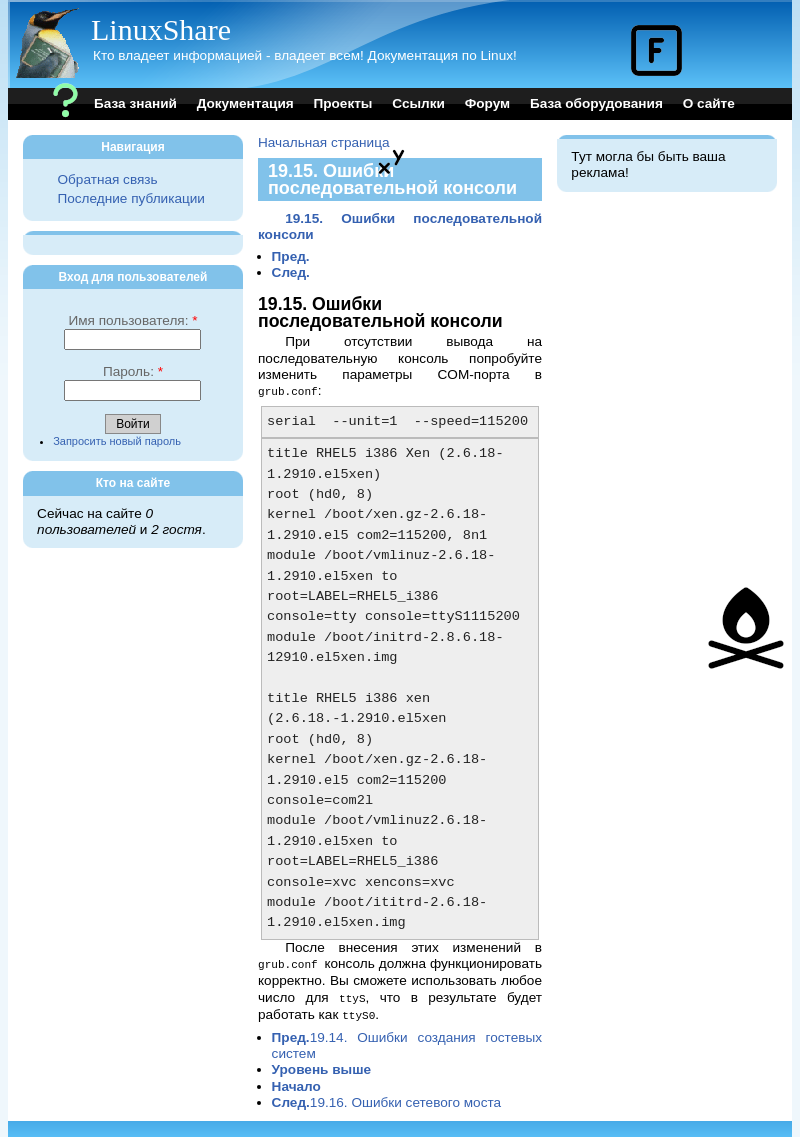 The image size is (800, 1137). I want to click on calculate x raised to the power of y, so click(390, 164).